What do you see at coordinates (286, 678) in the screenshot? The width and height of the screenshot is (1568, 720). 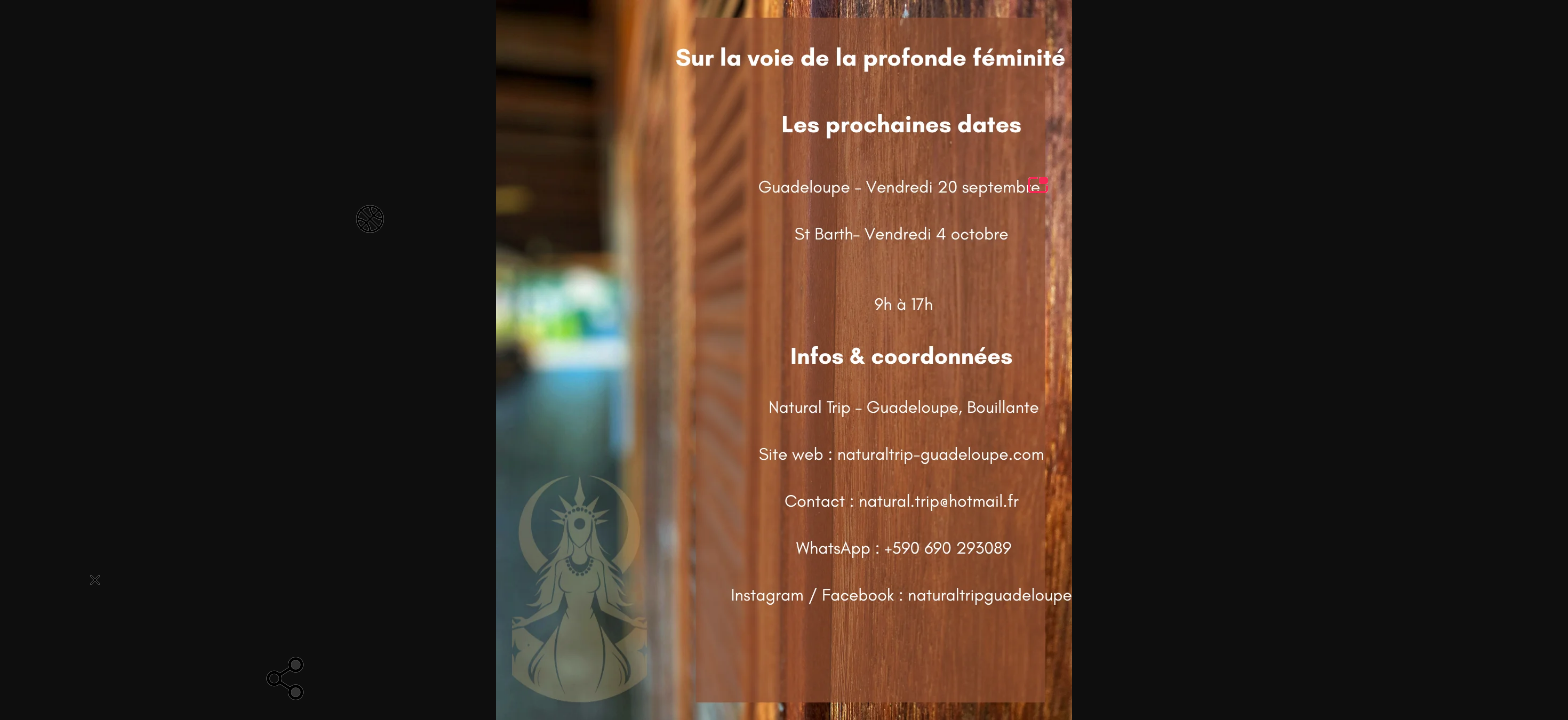 I see `share content to social networks` at bounding box center [286, 678].